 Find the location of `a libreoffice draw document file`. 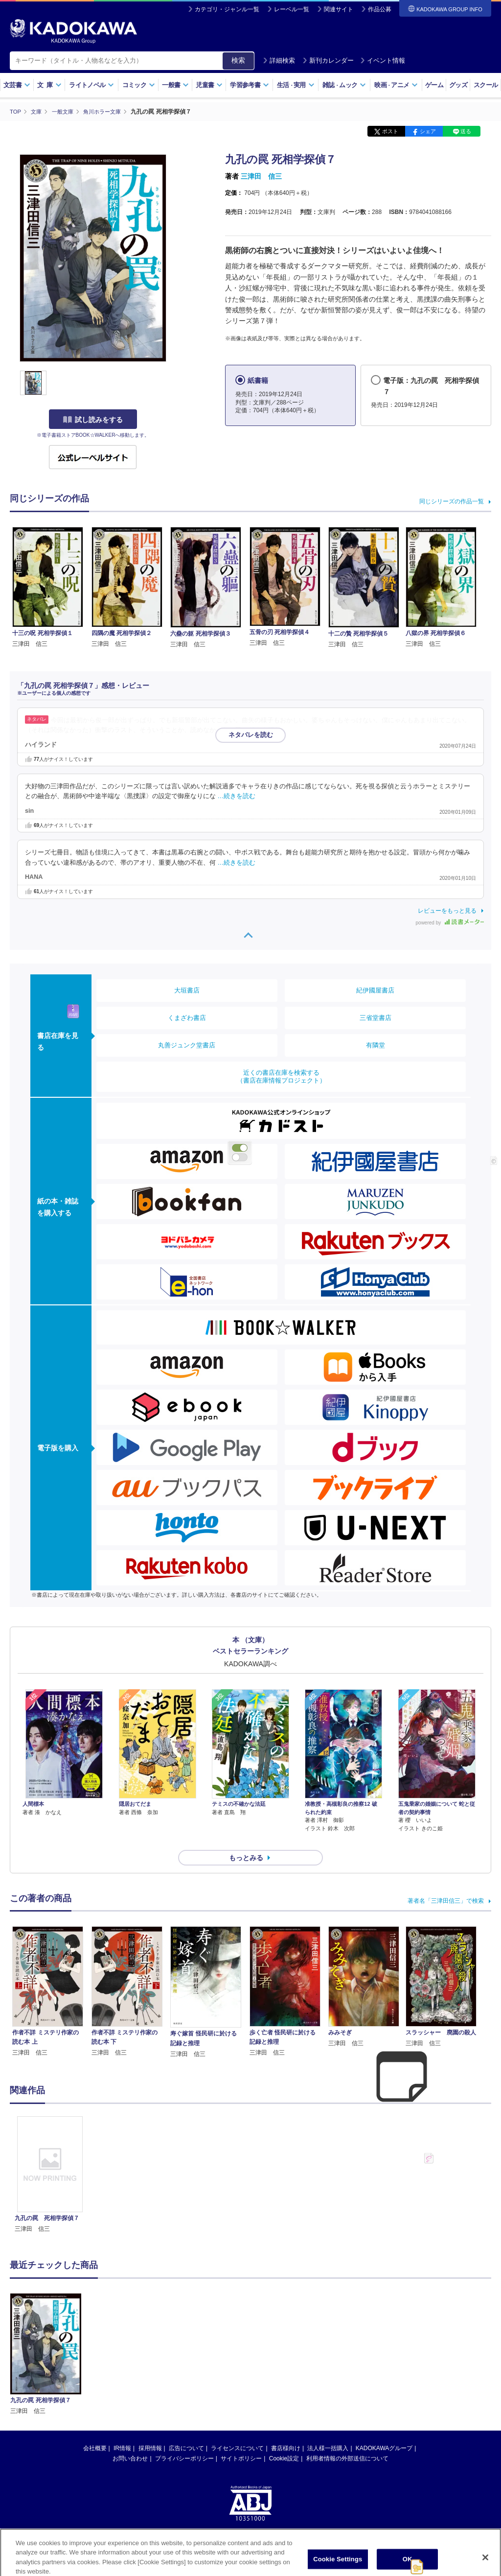

a libreoffice draw document file is located at coordinates (417, 2567).